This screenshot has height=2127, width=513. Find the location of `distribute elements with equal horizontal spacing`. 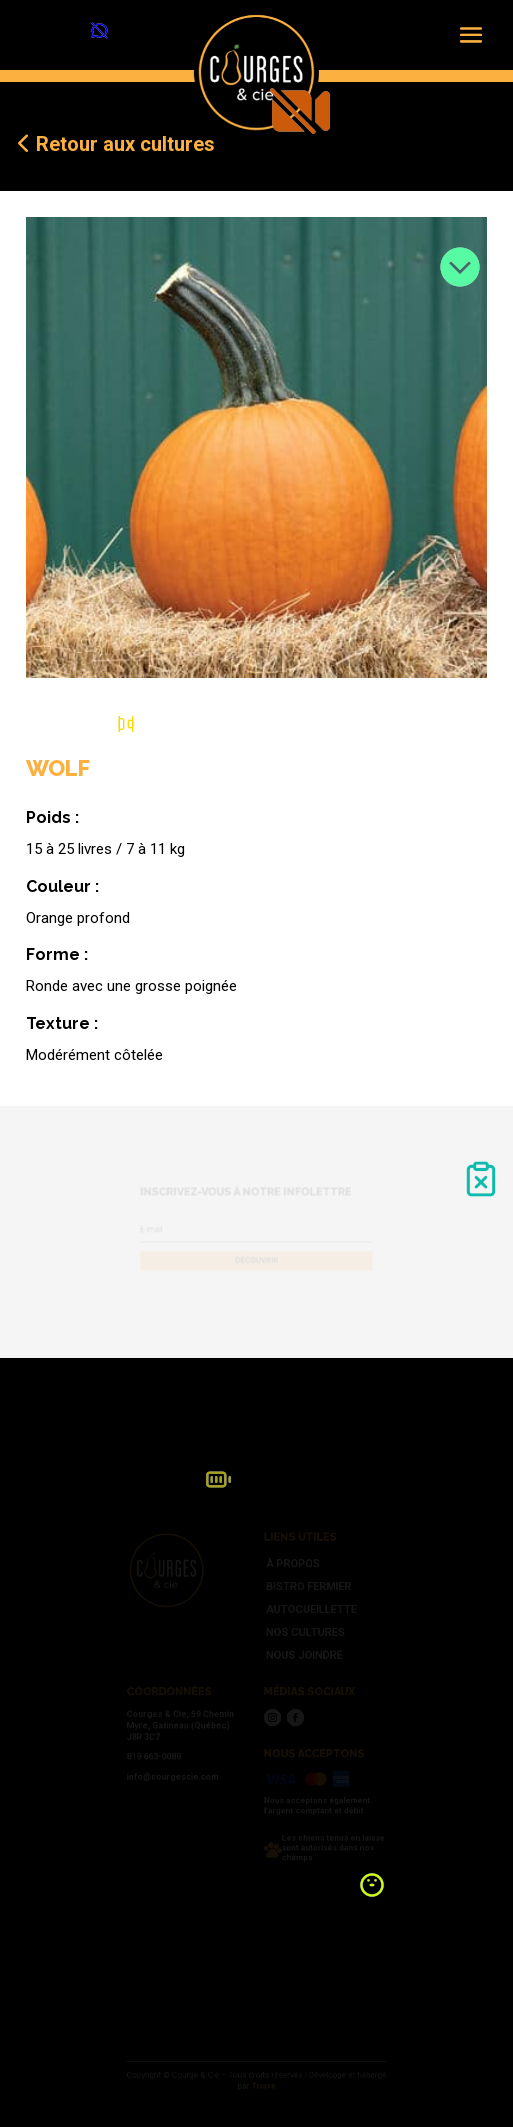

distribute elements with equal horizontal spacing is located at coordinates (126, 724).